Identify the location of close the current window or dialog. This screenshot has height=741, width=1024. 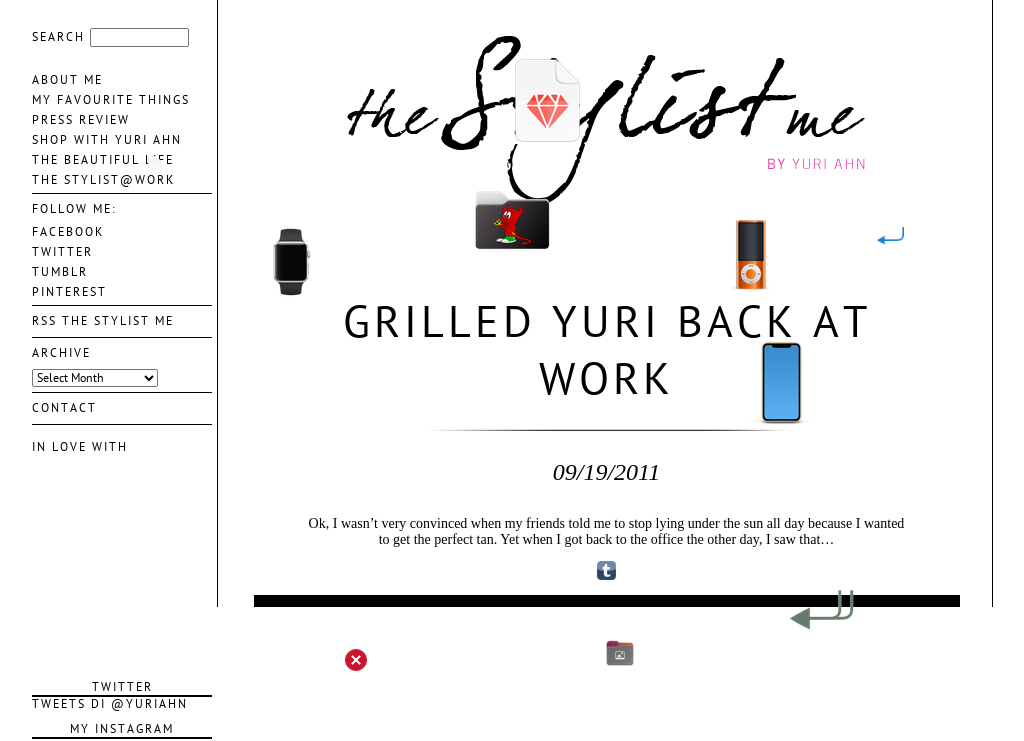
(356, 660).